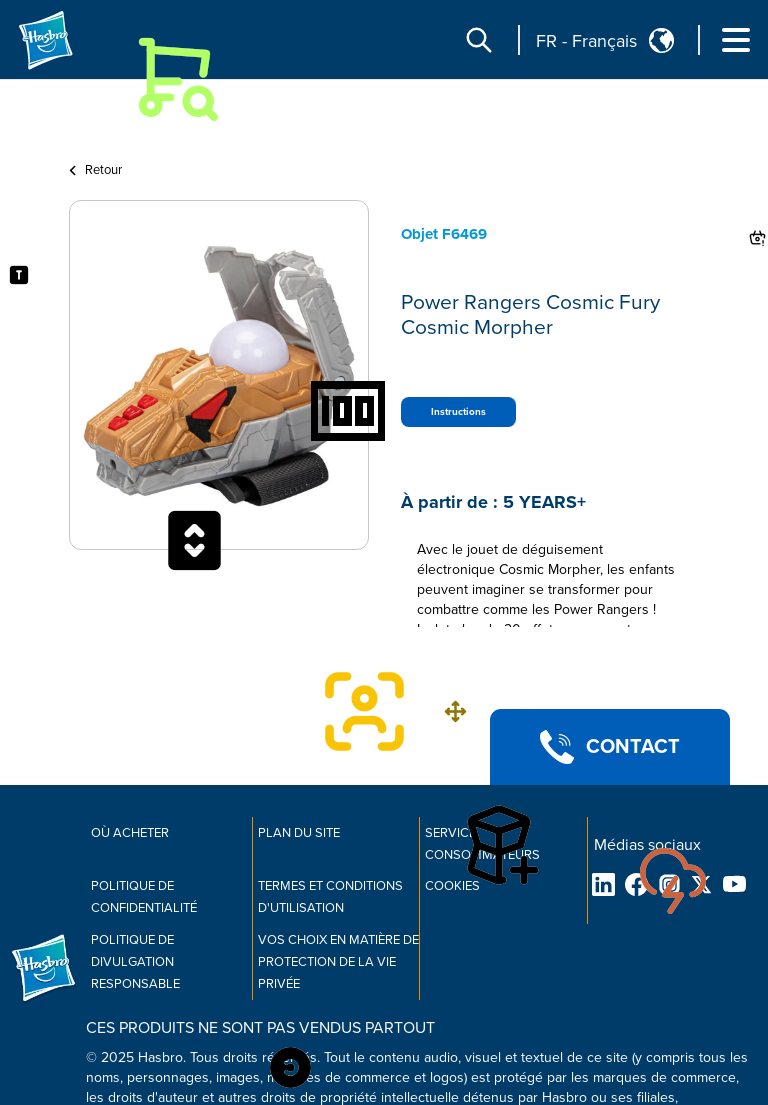 Image resolution: width=768 pixels, height=1105 pixels. I want to click on add a new 3D object or model, so click(499, 845).